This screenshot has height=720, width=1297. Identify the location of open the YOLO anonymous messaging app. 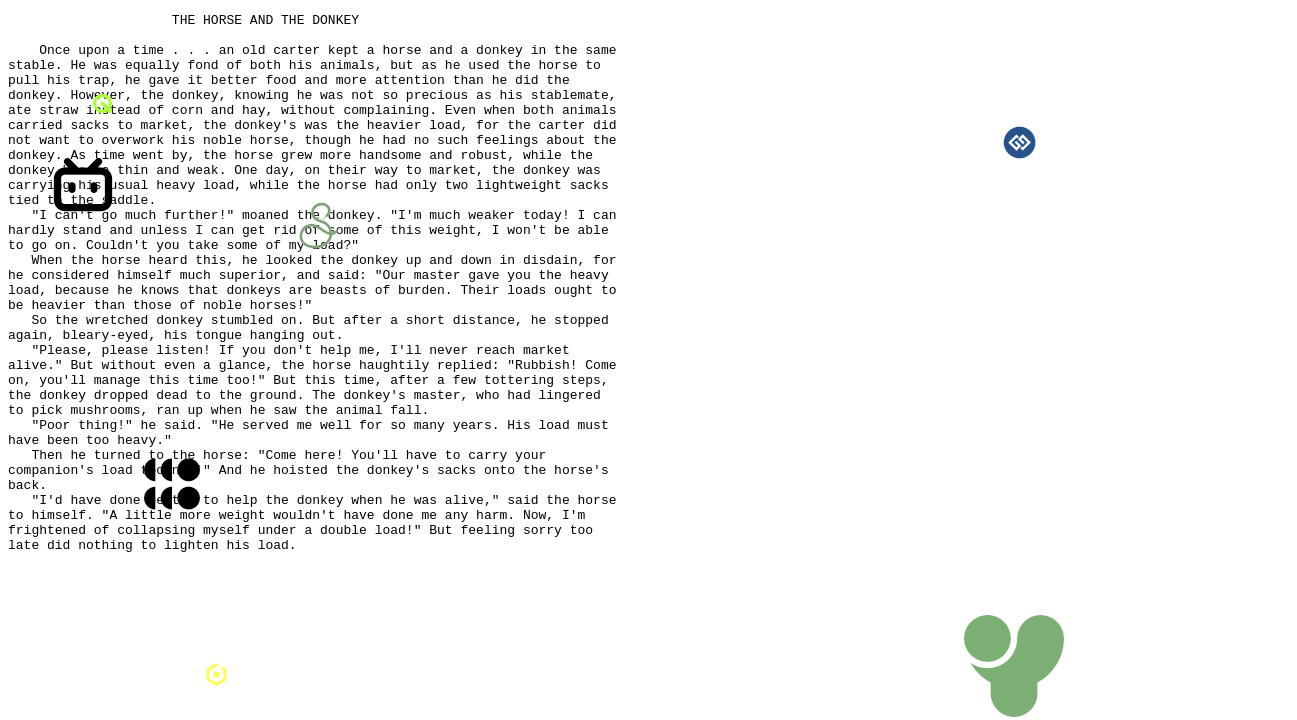
(1014, 666).